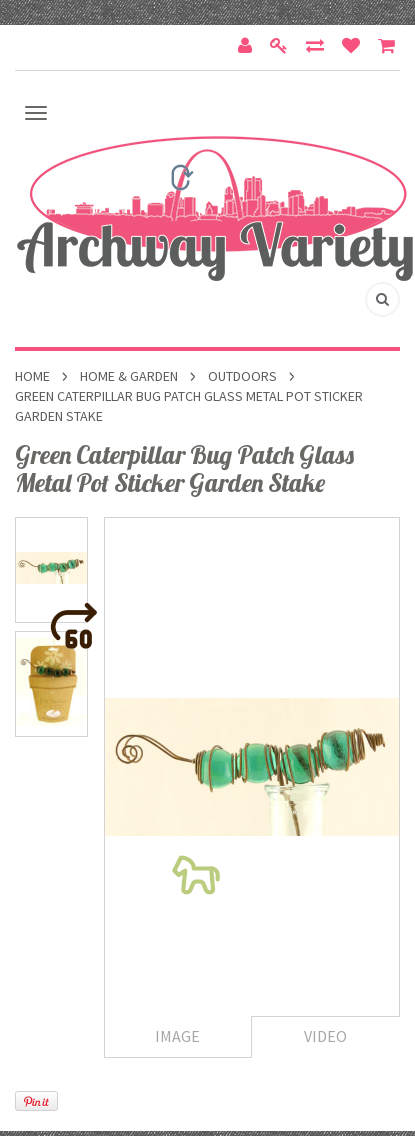 The image size is (415, 1136). What do you see at coordinates (196, 875) in the screenshot?
I see `access equestrian or horseback riding features` at bounding box center [196, 875].